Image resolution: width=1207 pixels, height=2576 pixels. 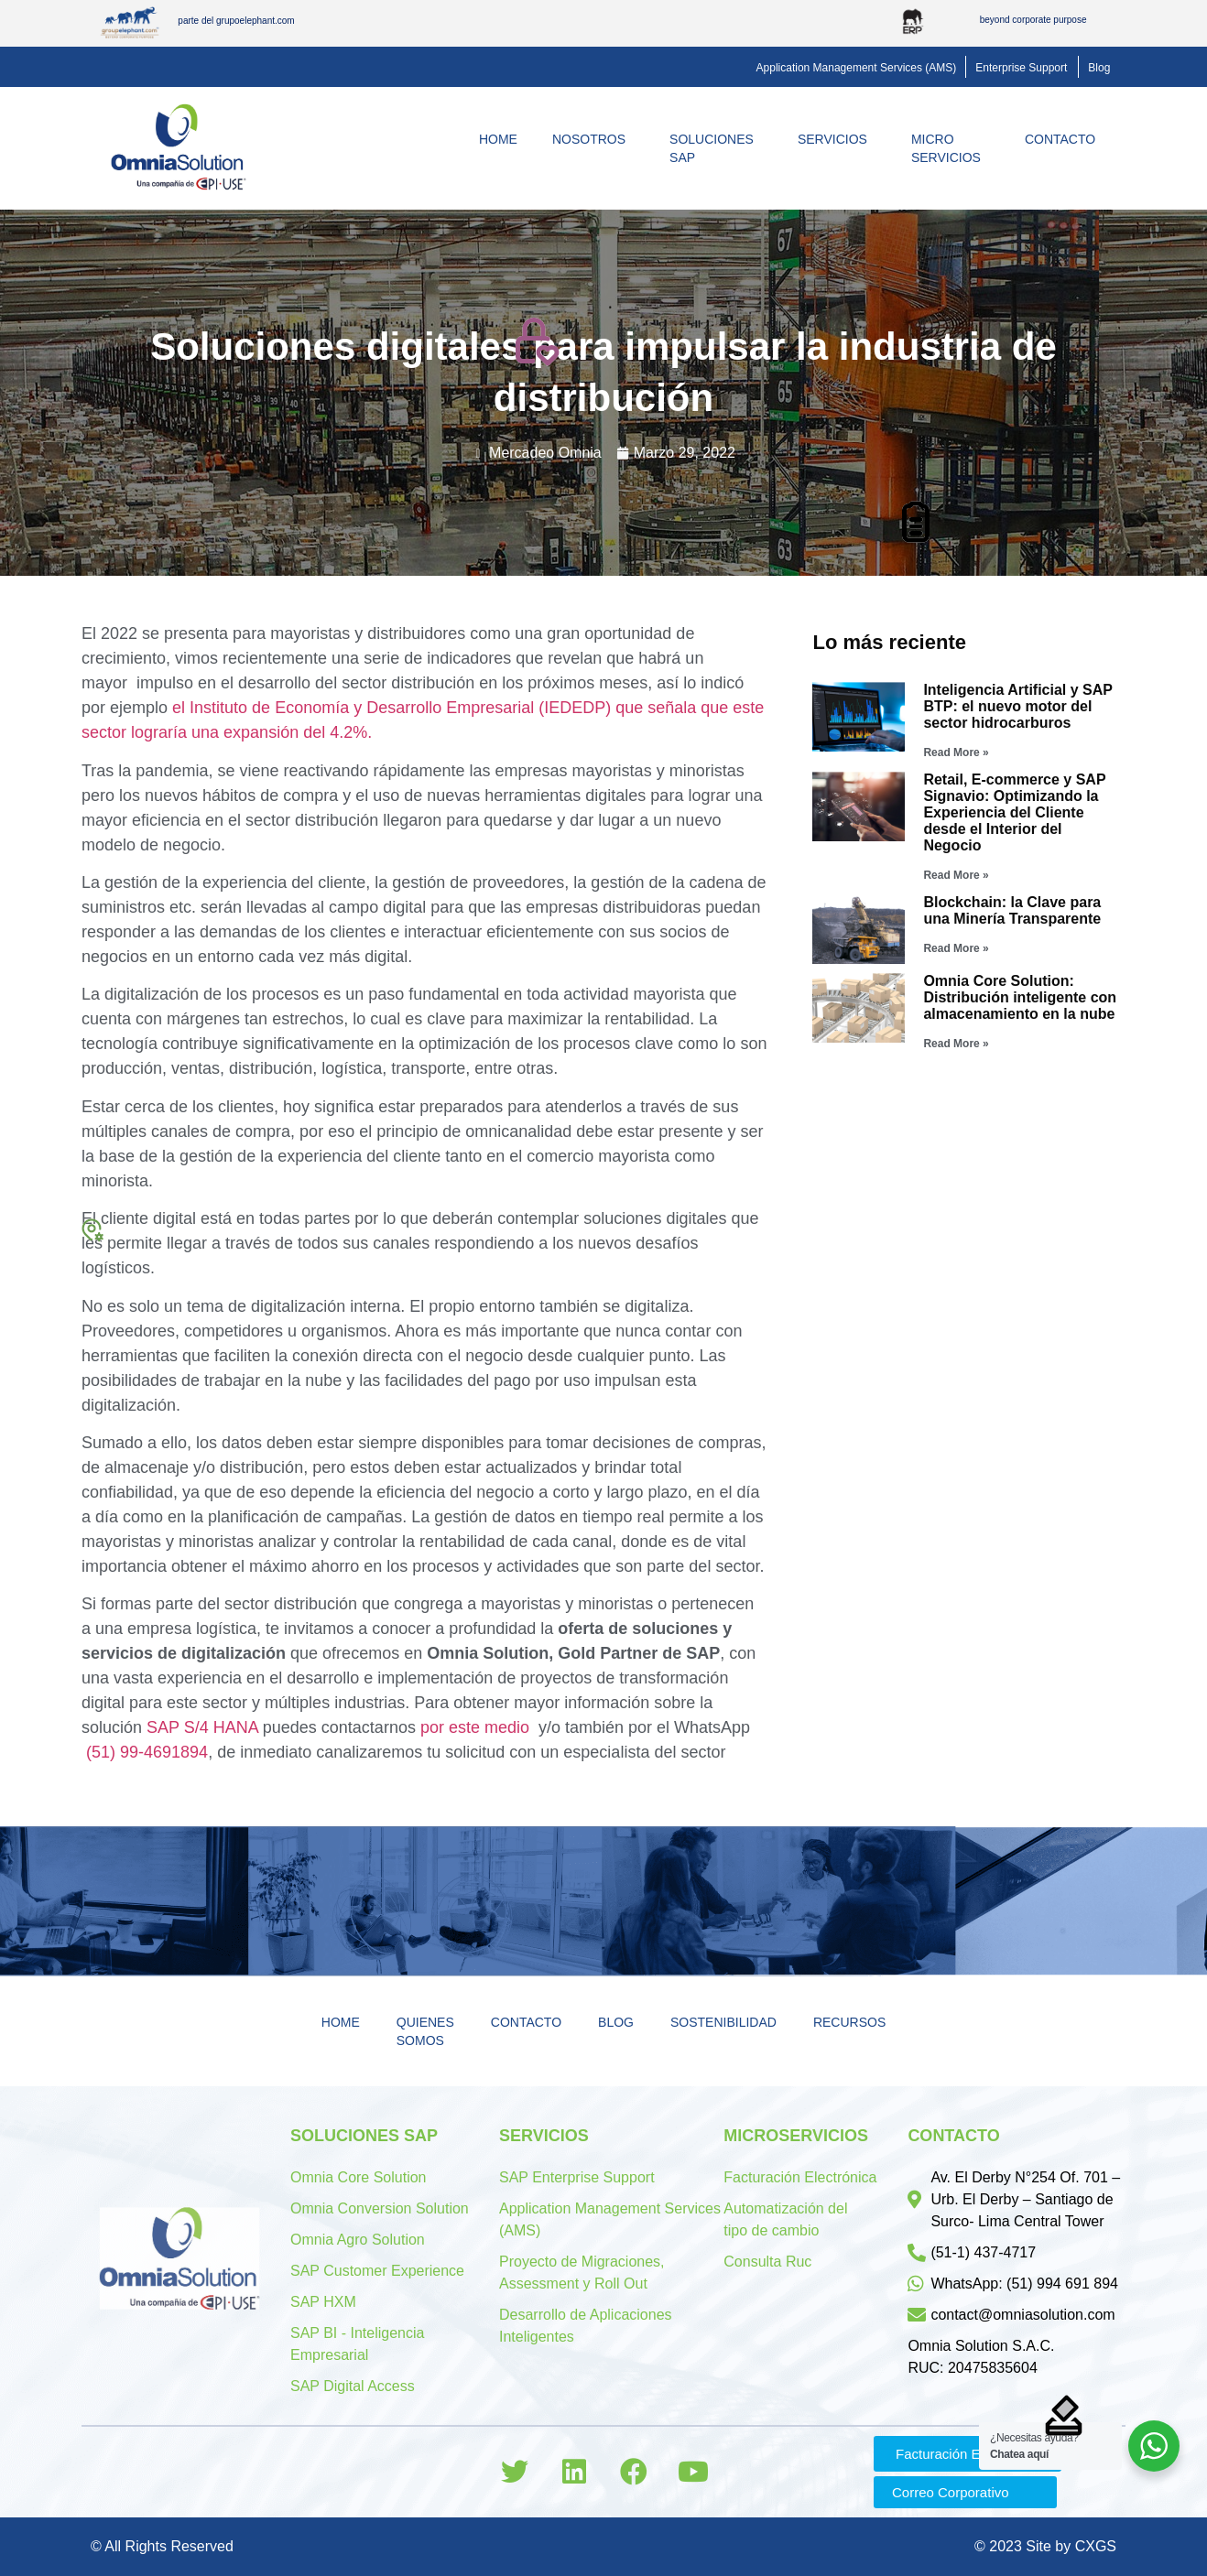 What do you see at coordinates (534, 341) in the screenshot?
I see `protect or secure your favorites` at bounding box center [534, 341].